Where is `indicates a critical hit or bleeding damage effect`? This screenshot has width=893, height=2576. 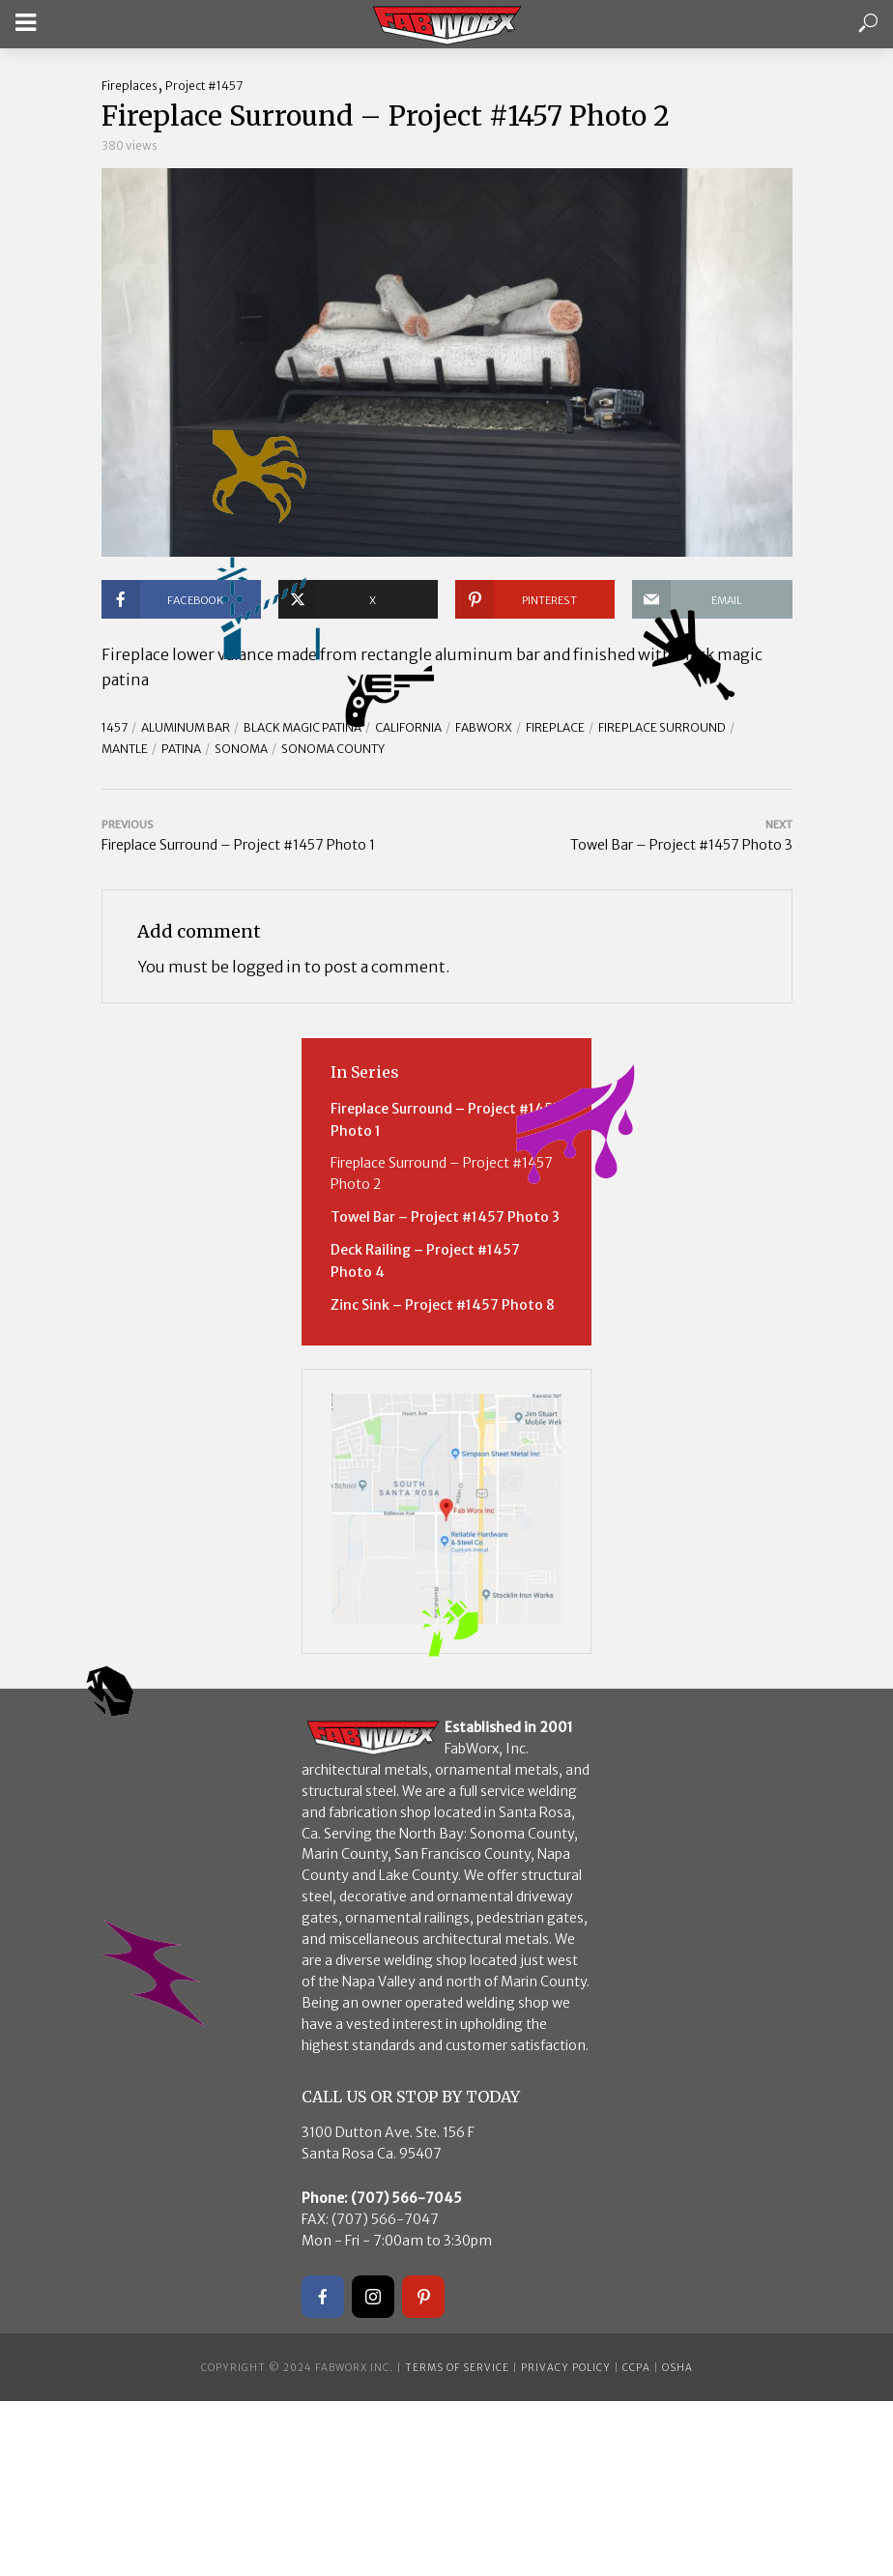 indicates a critical hit or bleeding damage effect is located at coordinates (575, 1123).